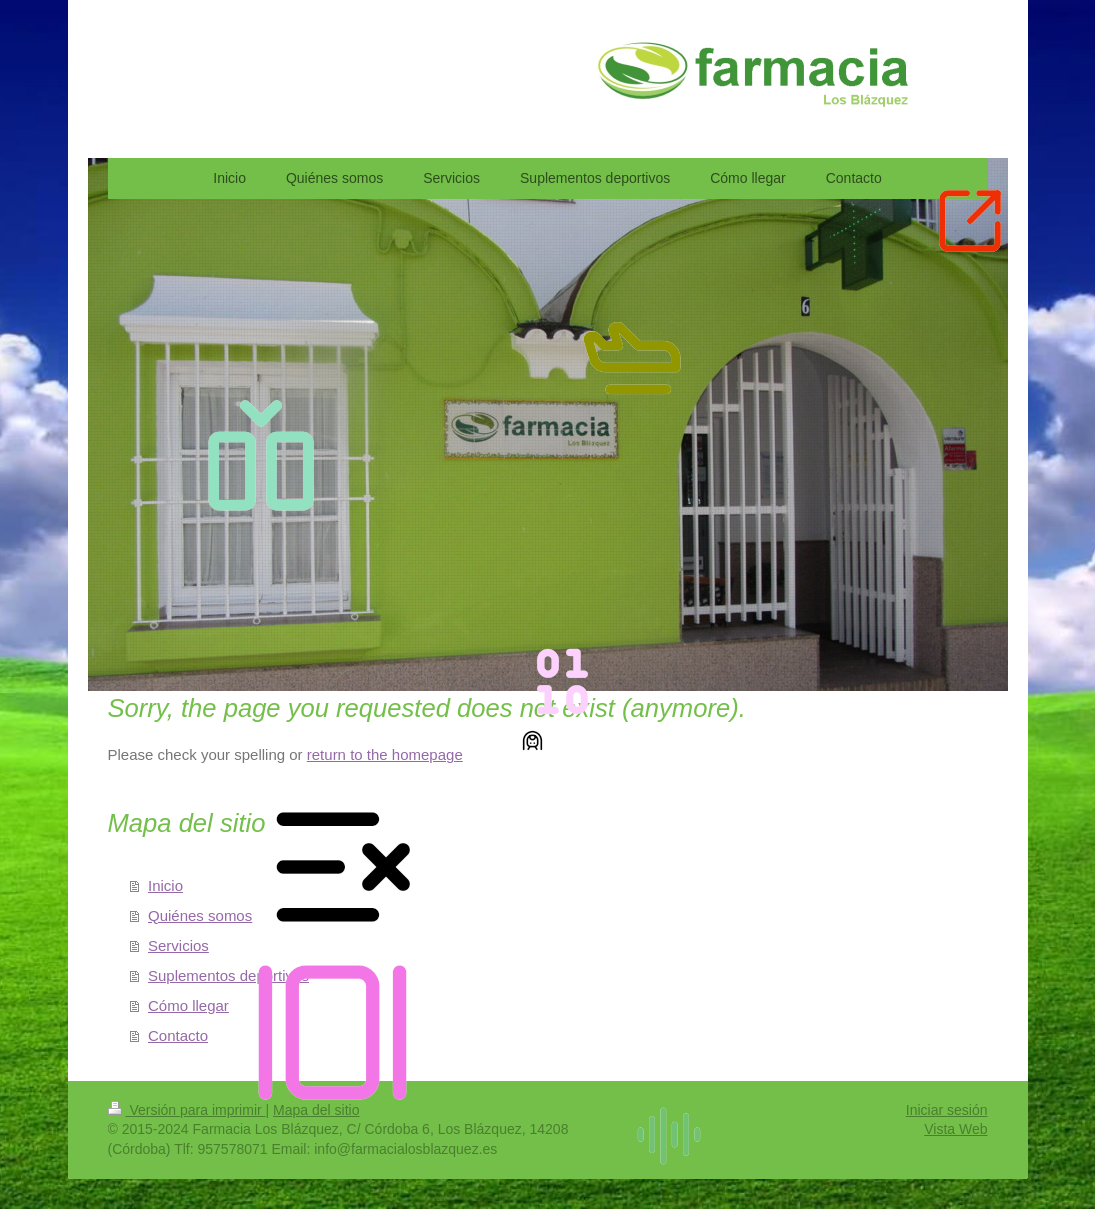  I want to click on browse images in horizontal gallery view, so click(332, 1032).